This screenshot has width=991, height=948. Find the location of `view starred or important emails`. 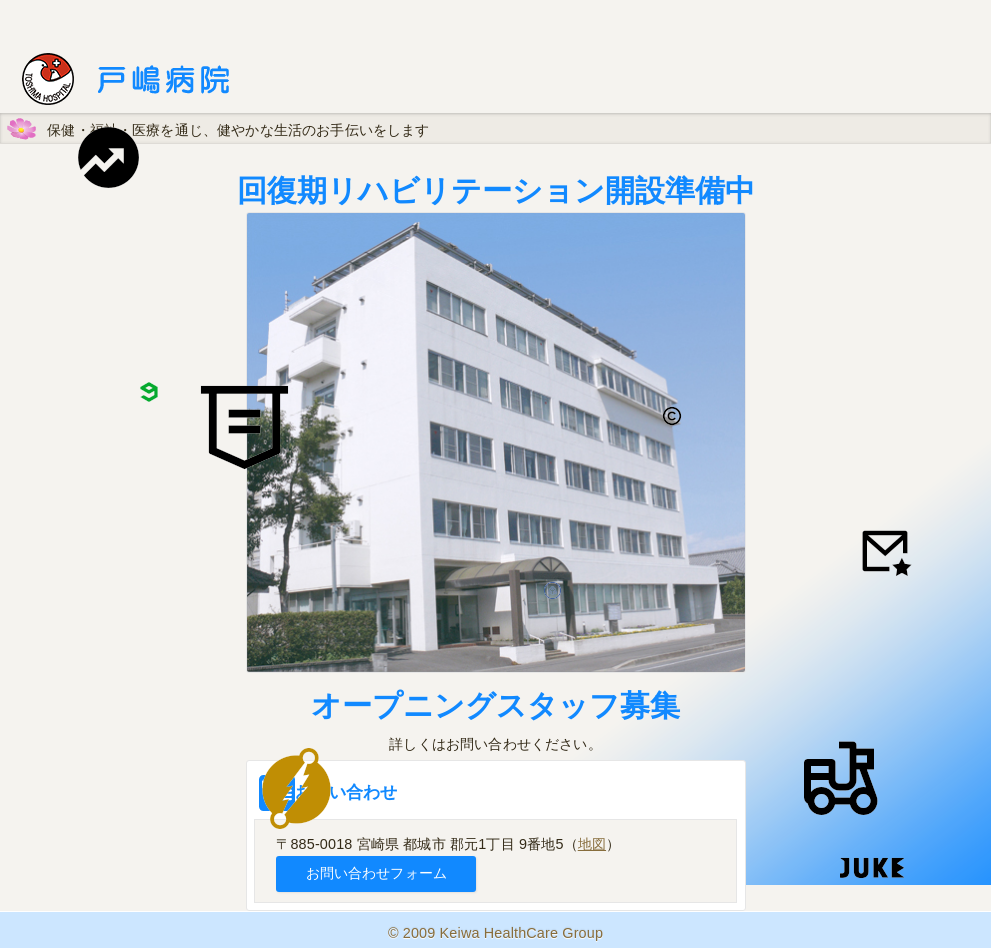

view starred or important emails is located at coordinates (885, 551).